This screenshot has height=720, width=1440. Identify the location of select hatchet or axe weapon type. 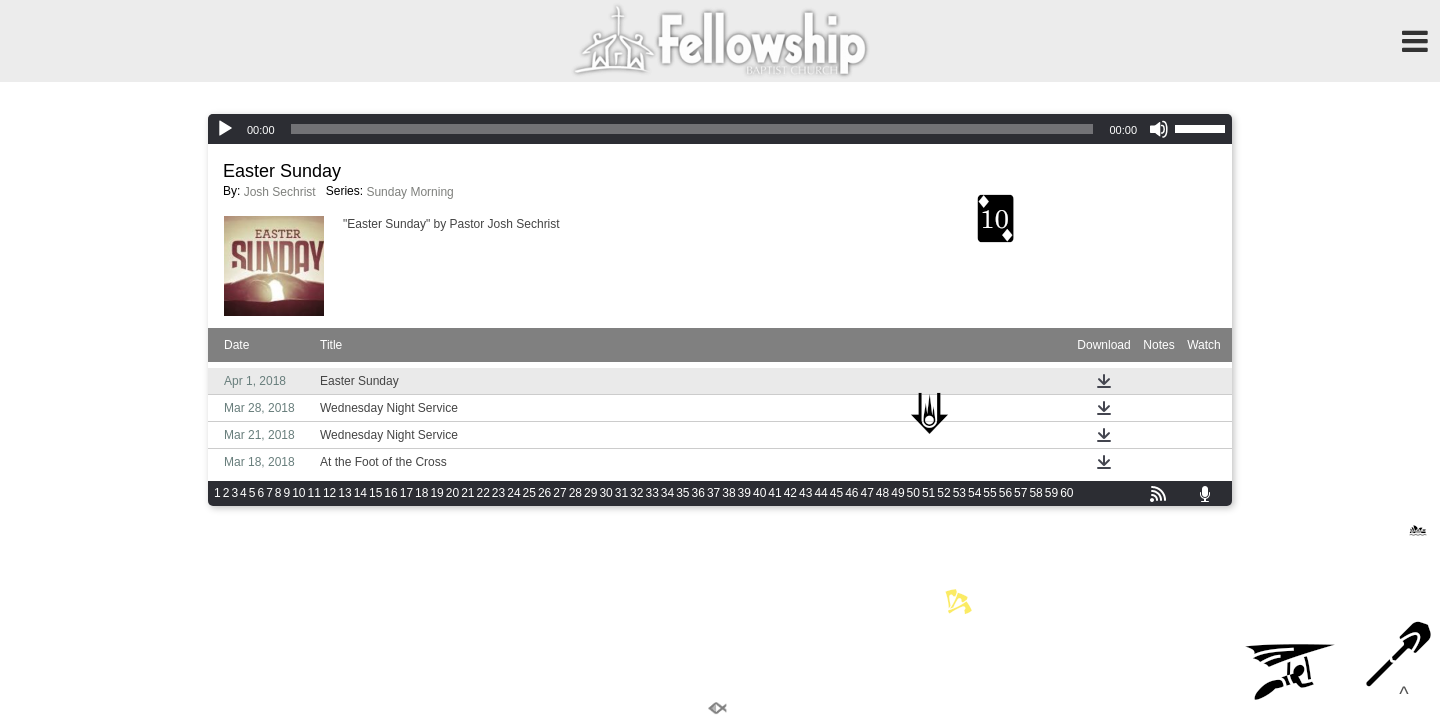
(958, 601).